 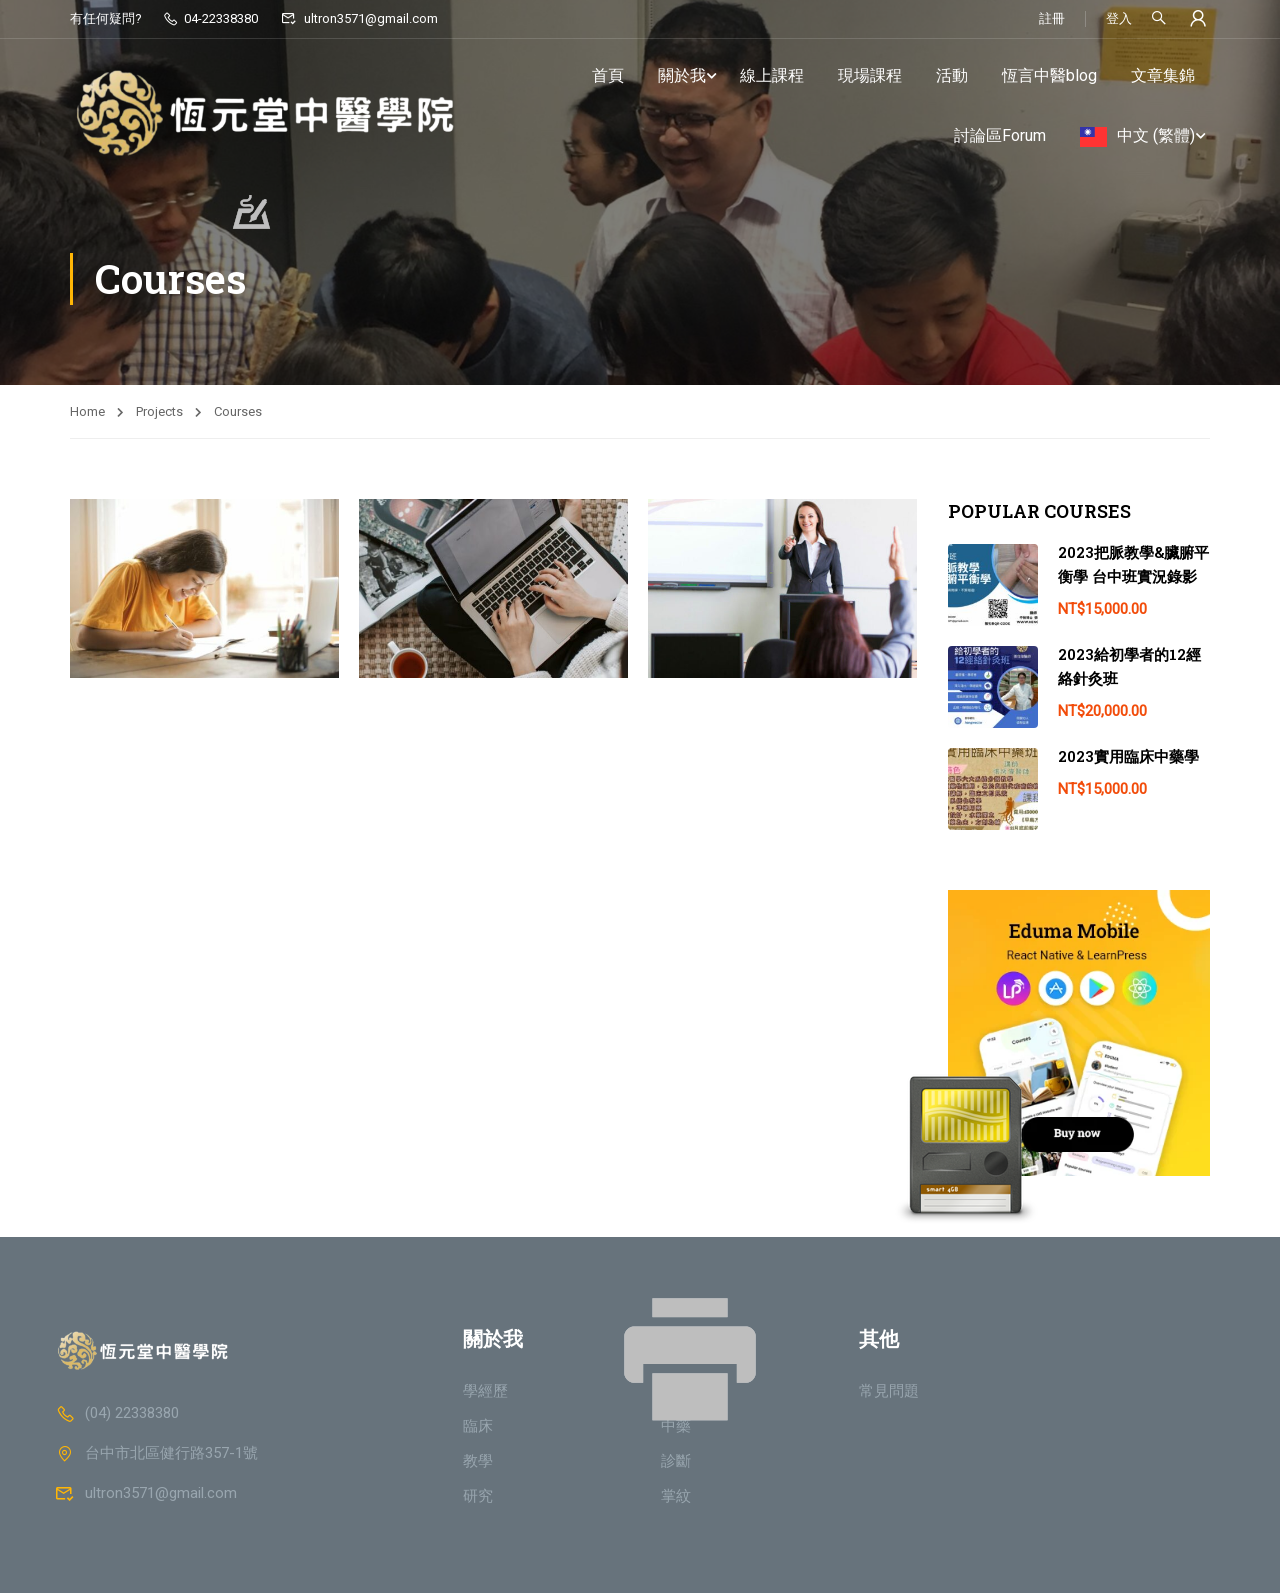 What do you see at coordinates (690, 1364) in the screenshot?
I see `print the current document` at bounding box center [690, 1364].